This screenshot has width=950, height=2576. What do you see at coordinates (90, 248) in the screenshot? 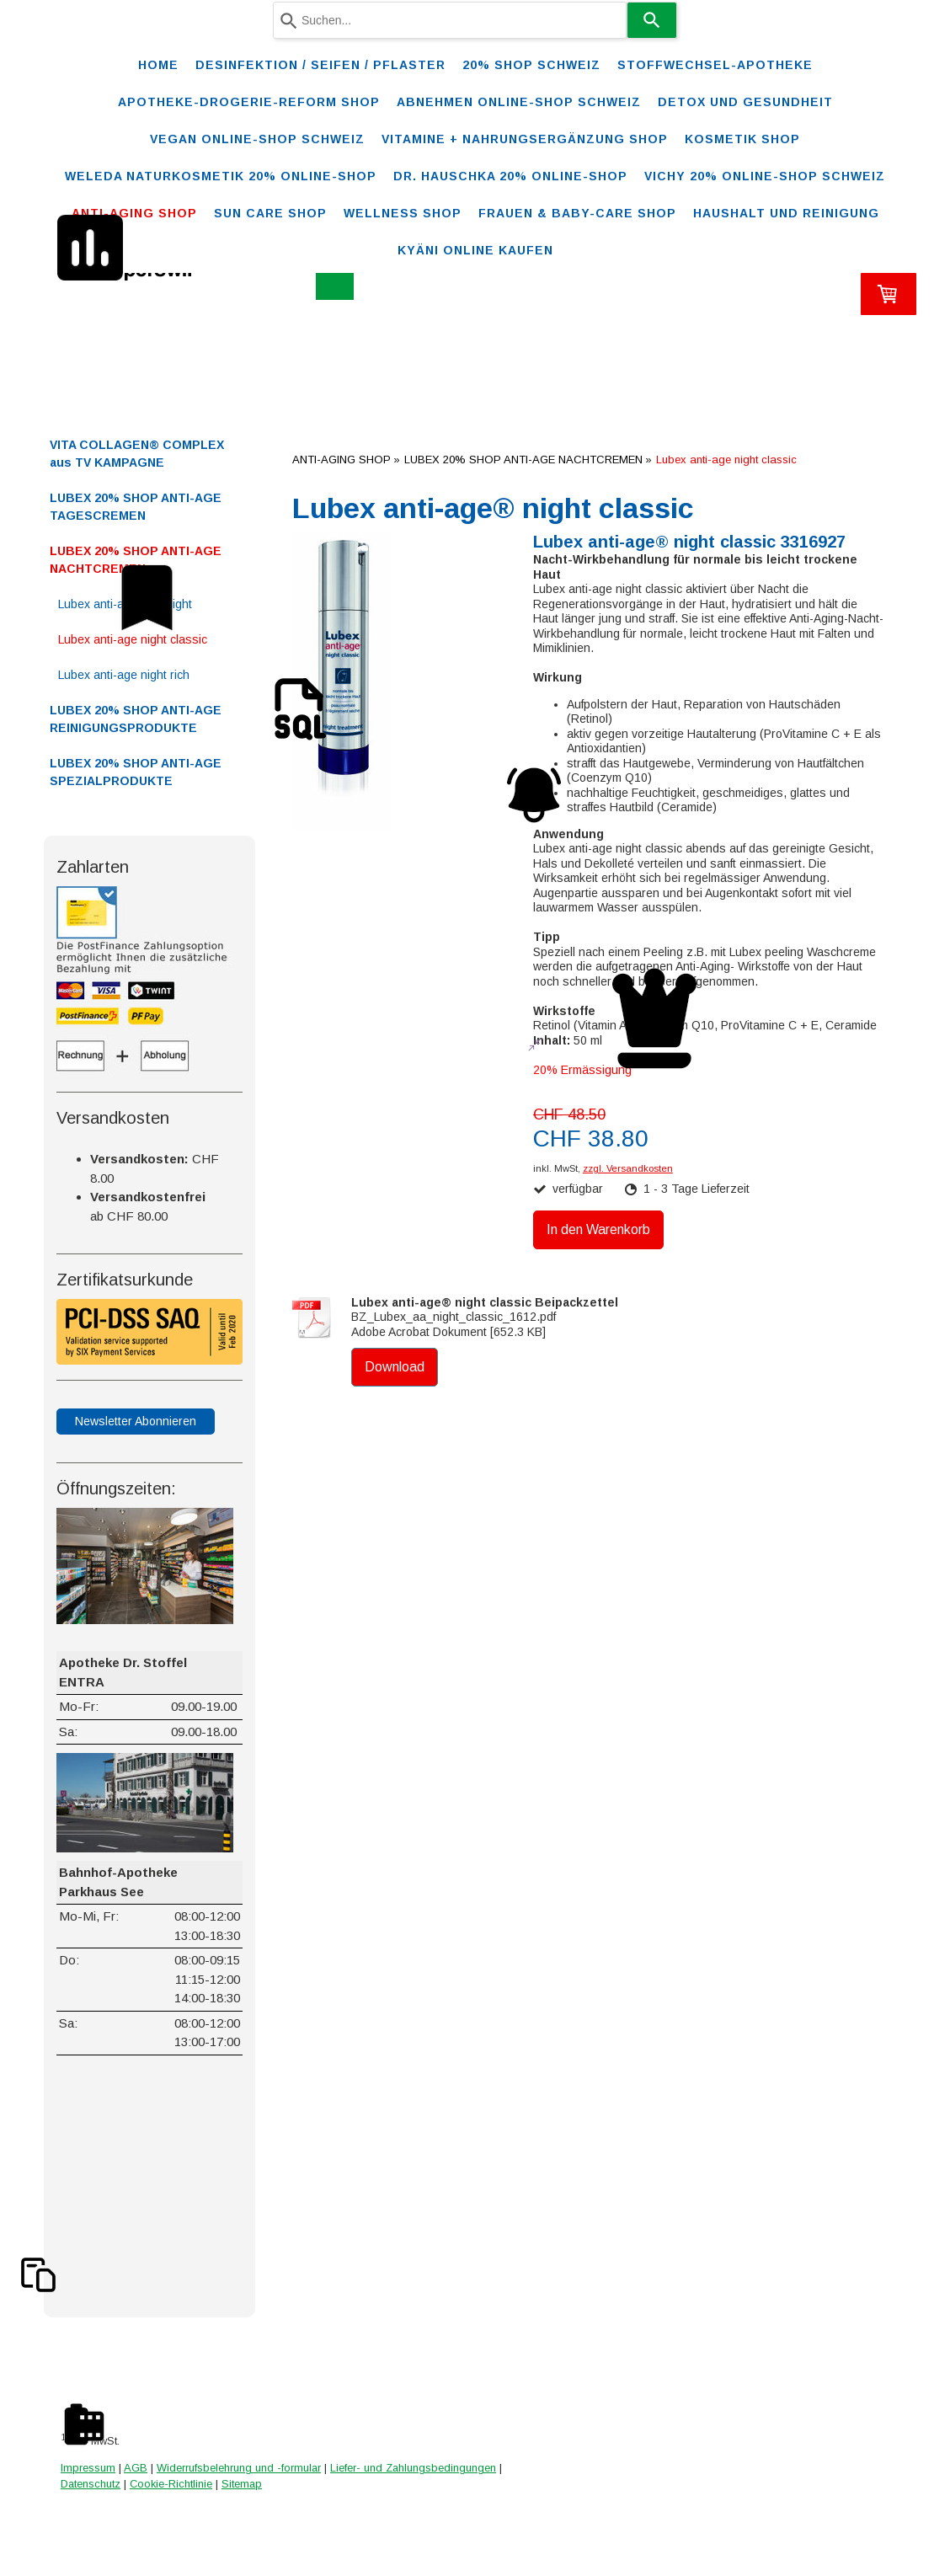
I see `view analytics and reports` at bounding box center [90, 248].